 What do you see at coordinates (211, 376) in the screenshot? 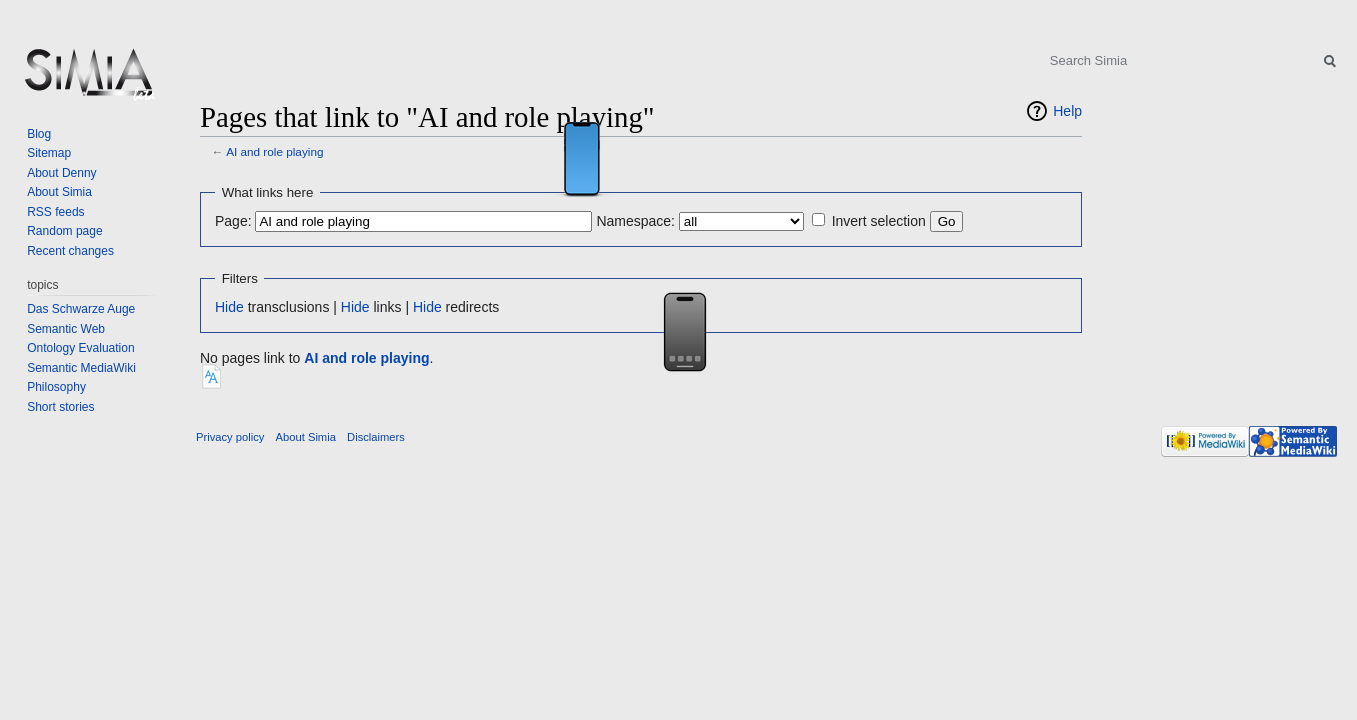
I see `open a font file` at bounding box center [211, 376].